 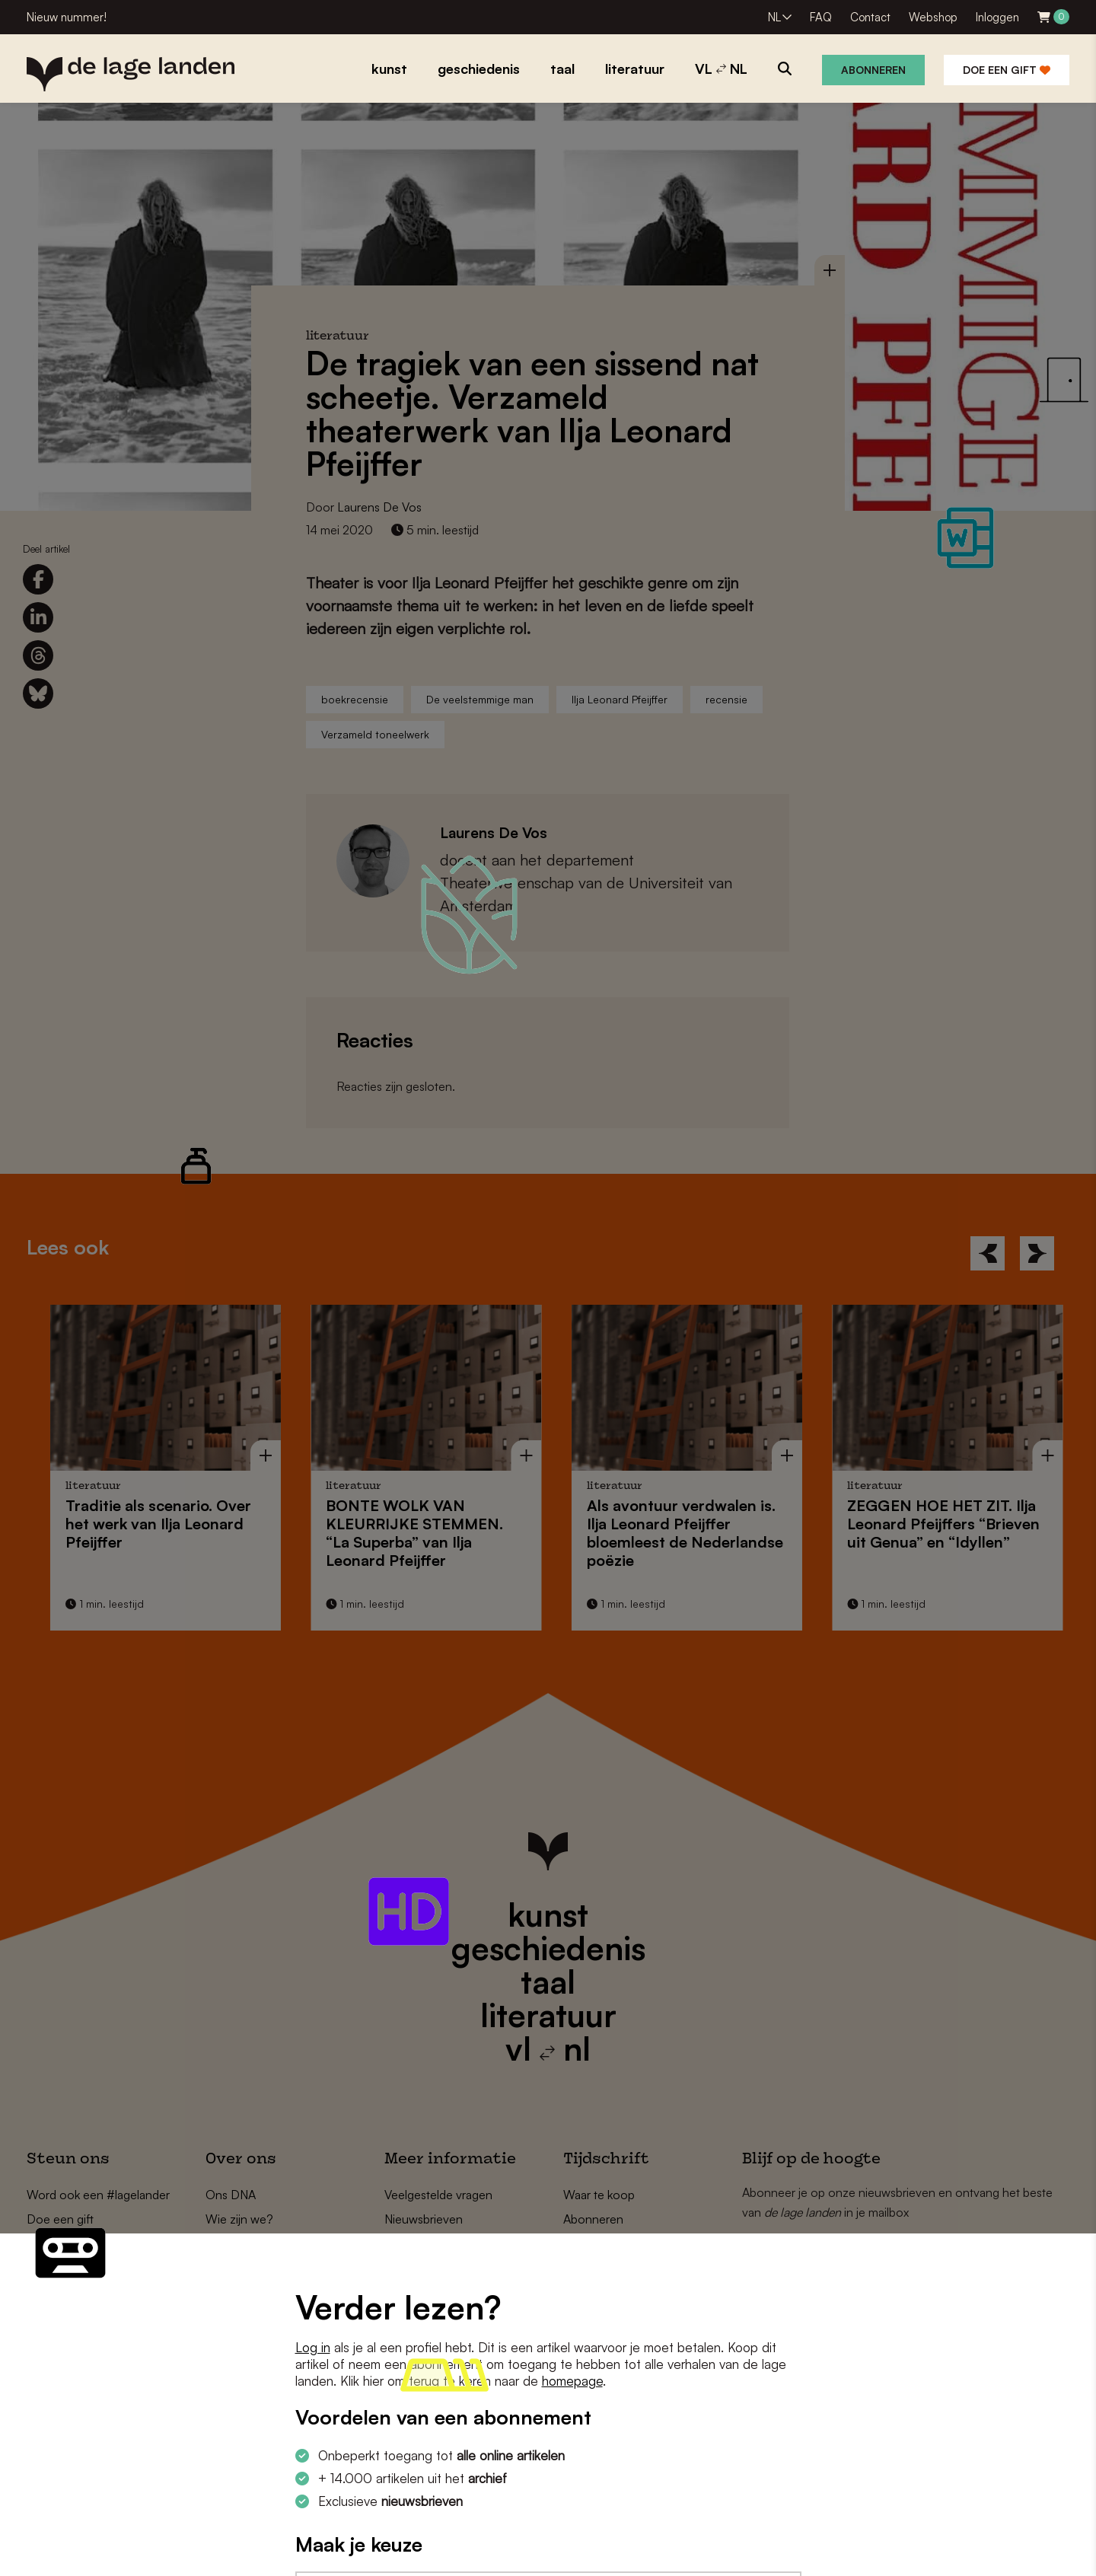 I want to click on log out or exit the application, so click(x=1064, y=380).